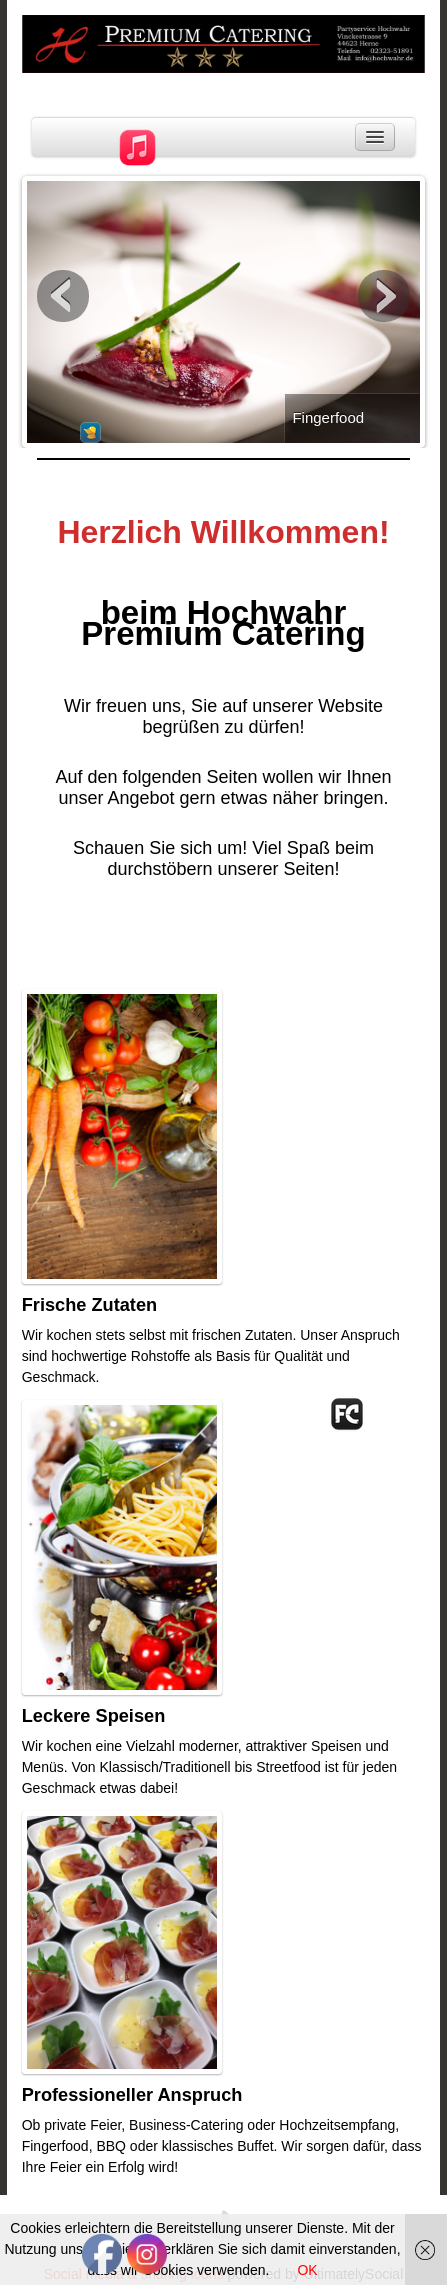 Image resolution: width=447 pixels, height=2285 pixels. I want to click on launch Far Cry game, so click(347, 1414).